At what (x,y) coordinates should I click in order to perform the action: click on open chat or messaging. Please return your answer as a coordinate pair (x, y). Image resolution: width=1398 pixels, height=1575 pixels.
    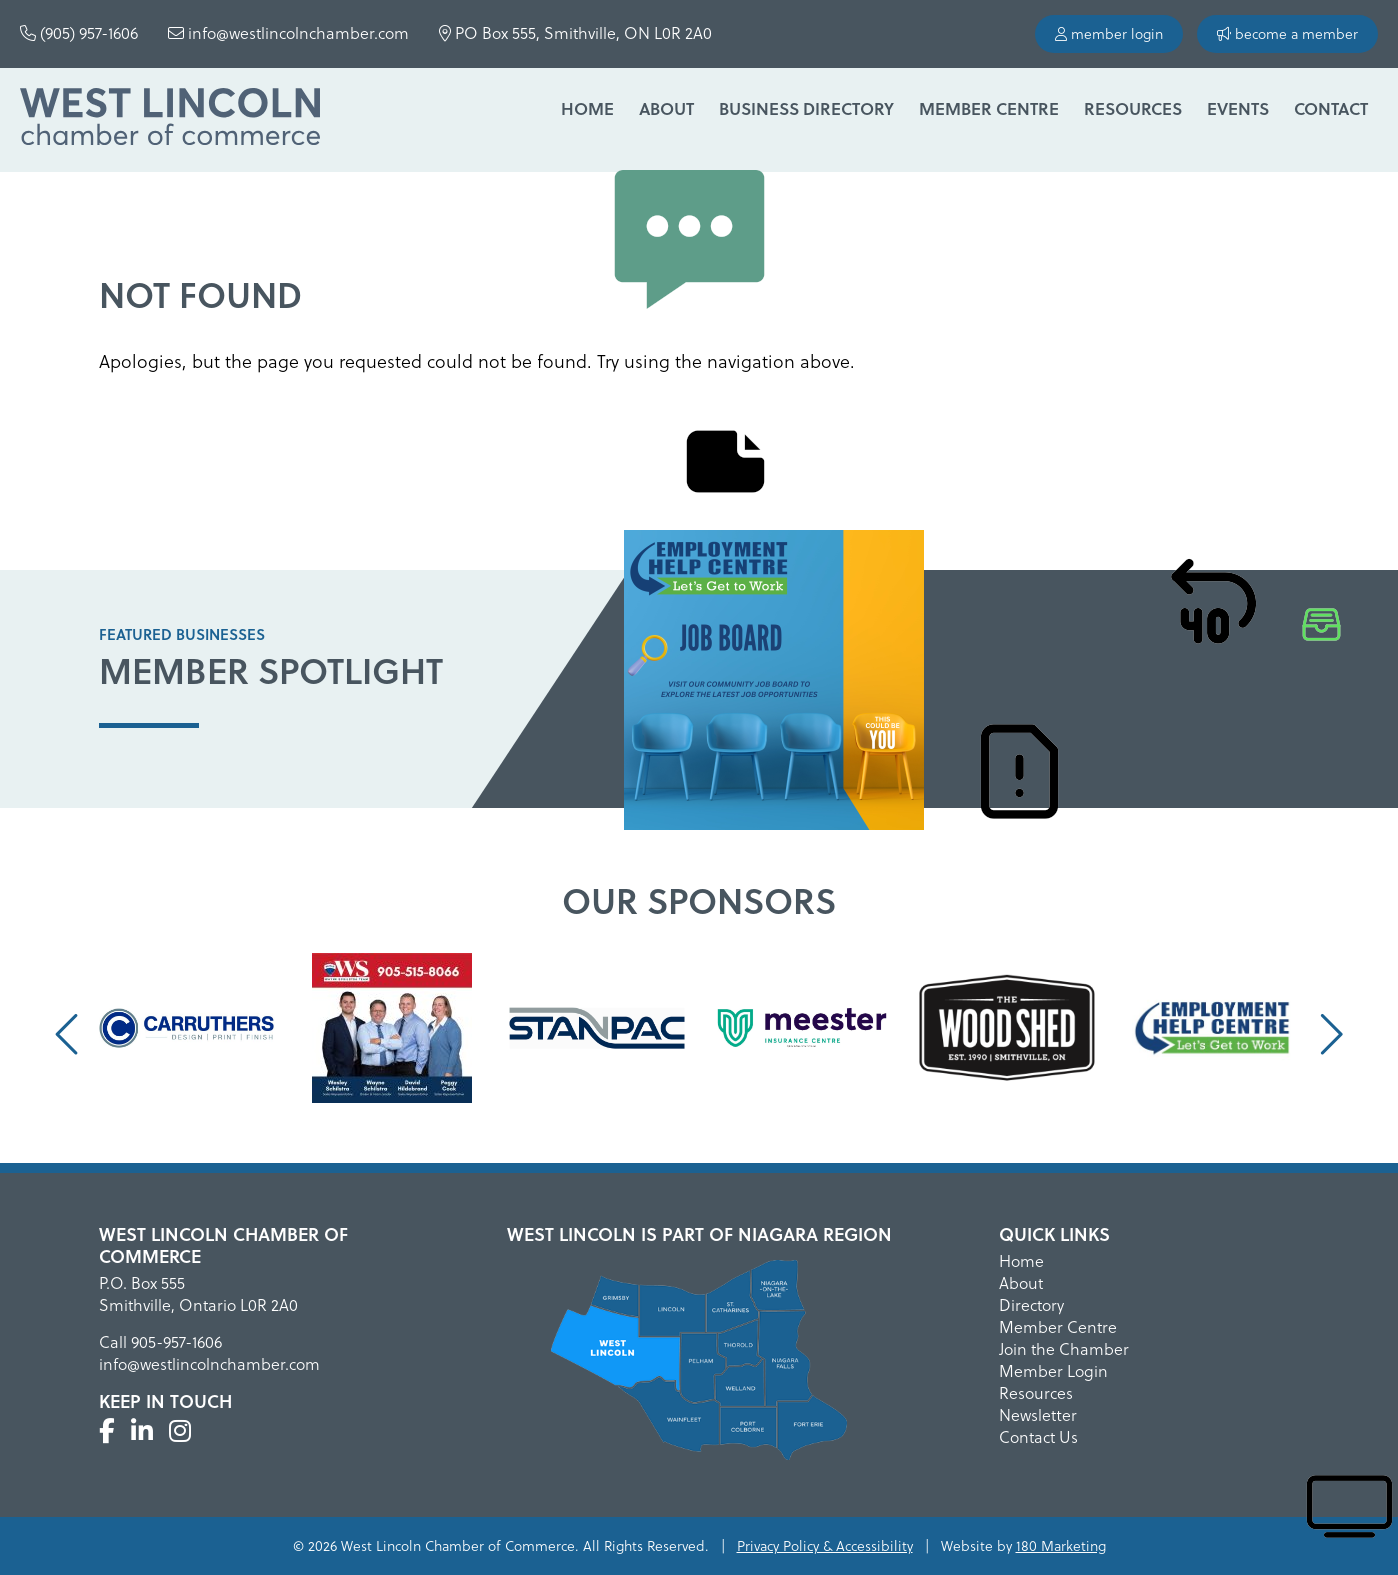
    Looking at the image, I should click on (689, 239).